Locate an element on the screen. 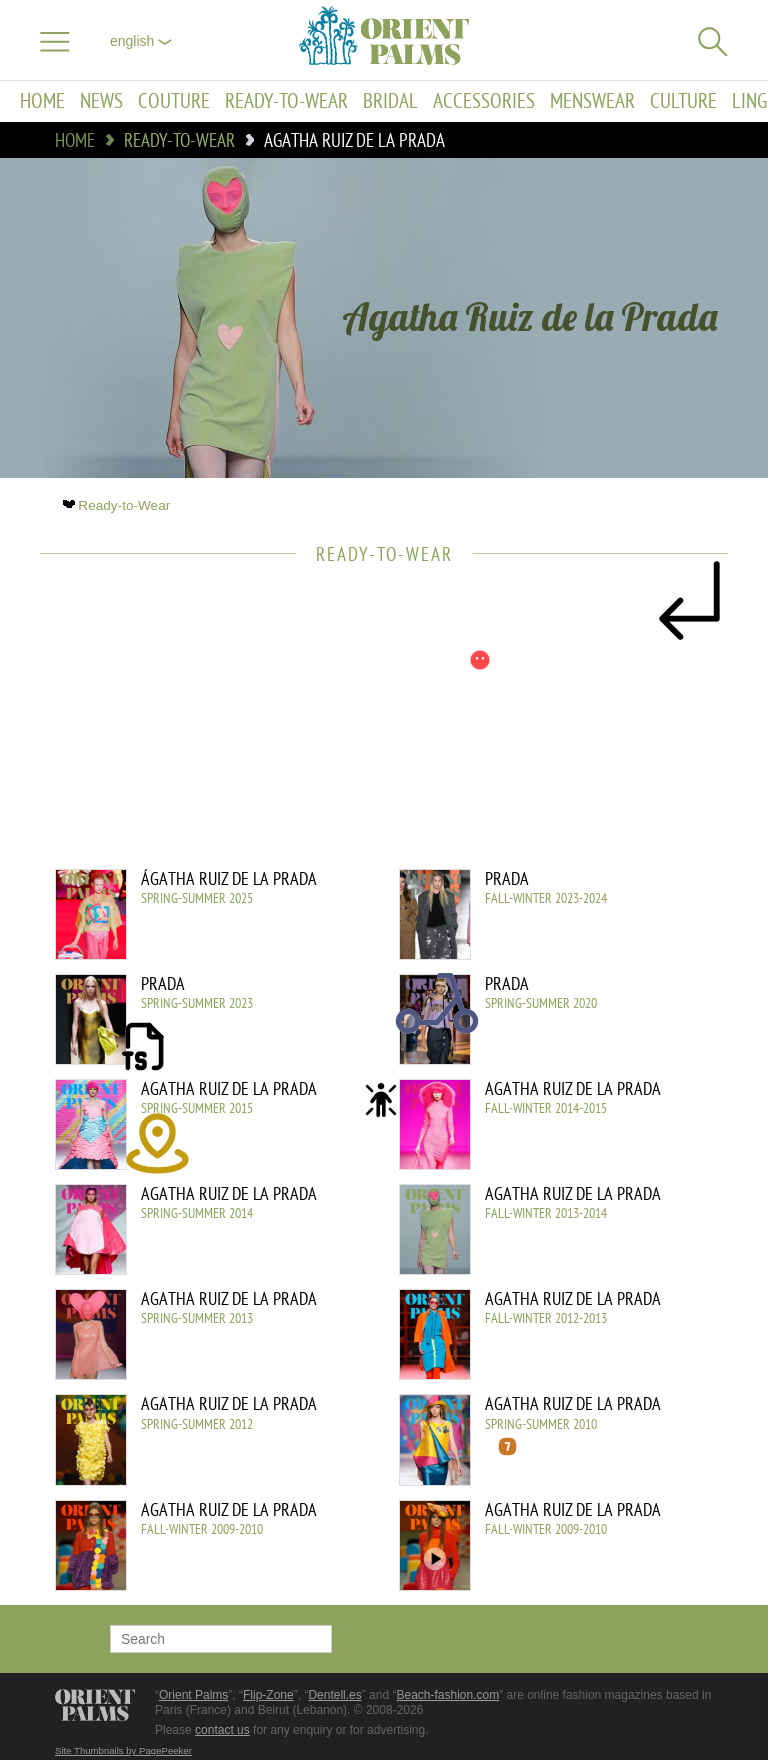 The width and height of the screenshot is (768, 1760). select scooter as transportation mode is located at coordinates (437, 1006).